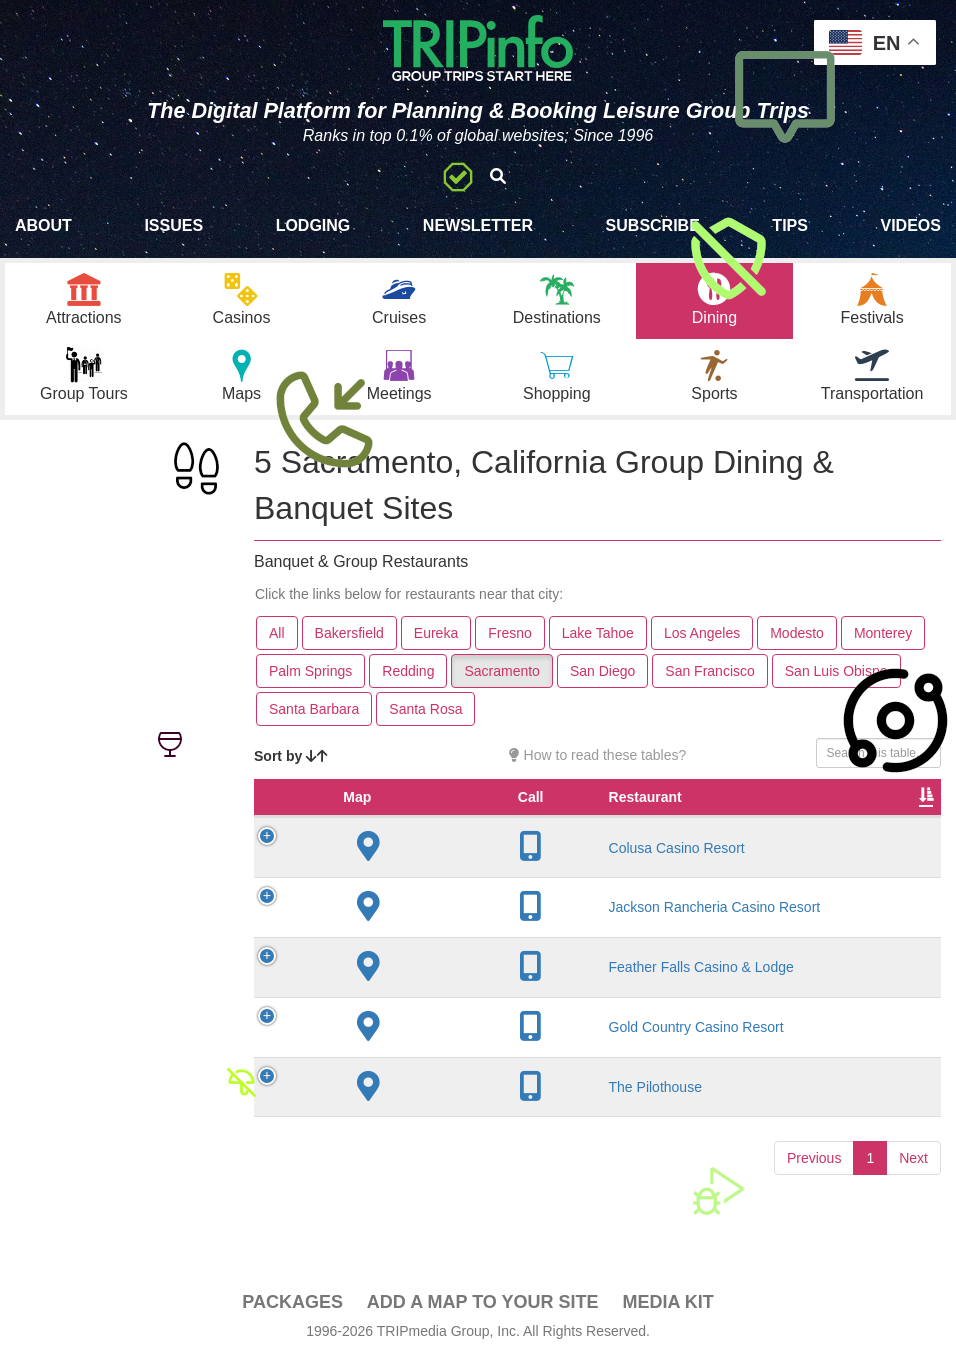  Describe the element at coordinates (326, 417) in the screenshot. I see `indicates an incoming phone call` at that location.